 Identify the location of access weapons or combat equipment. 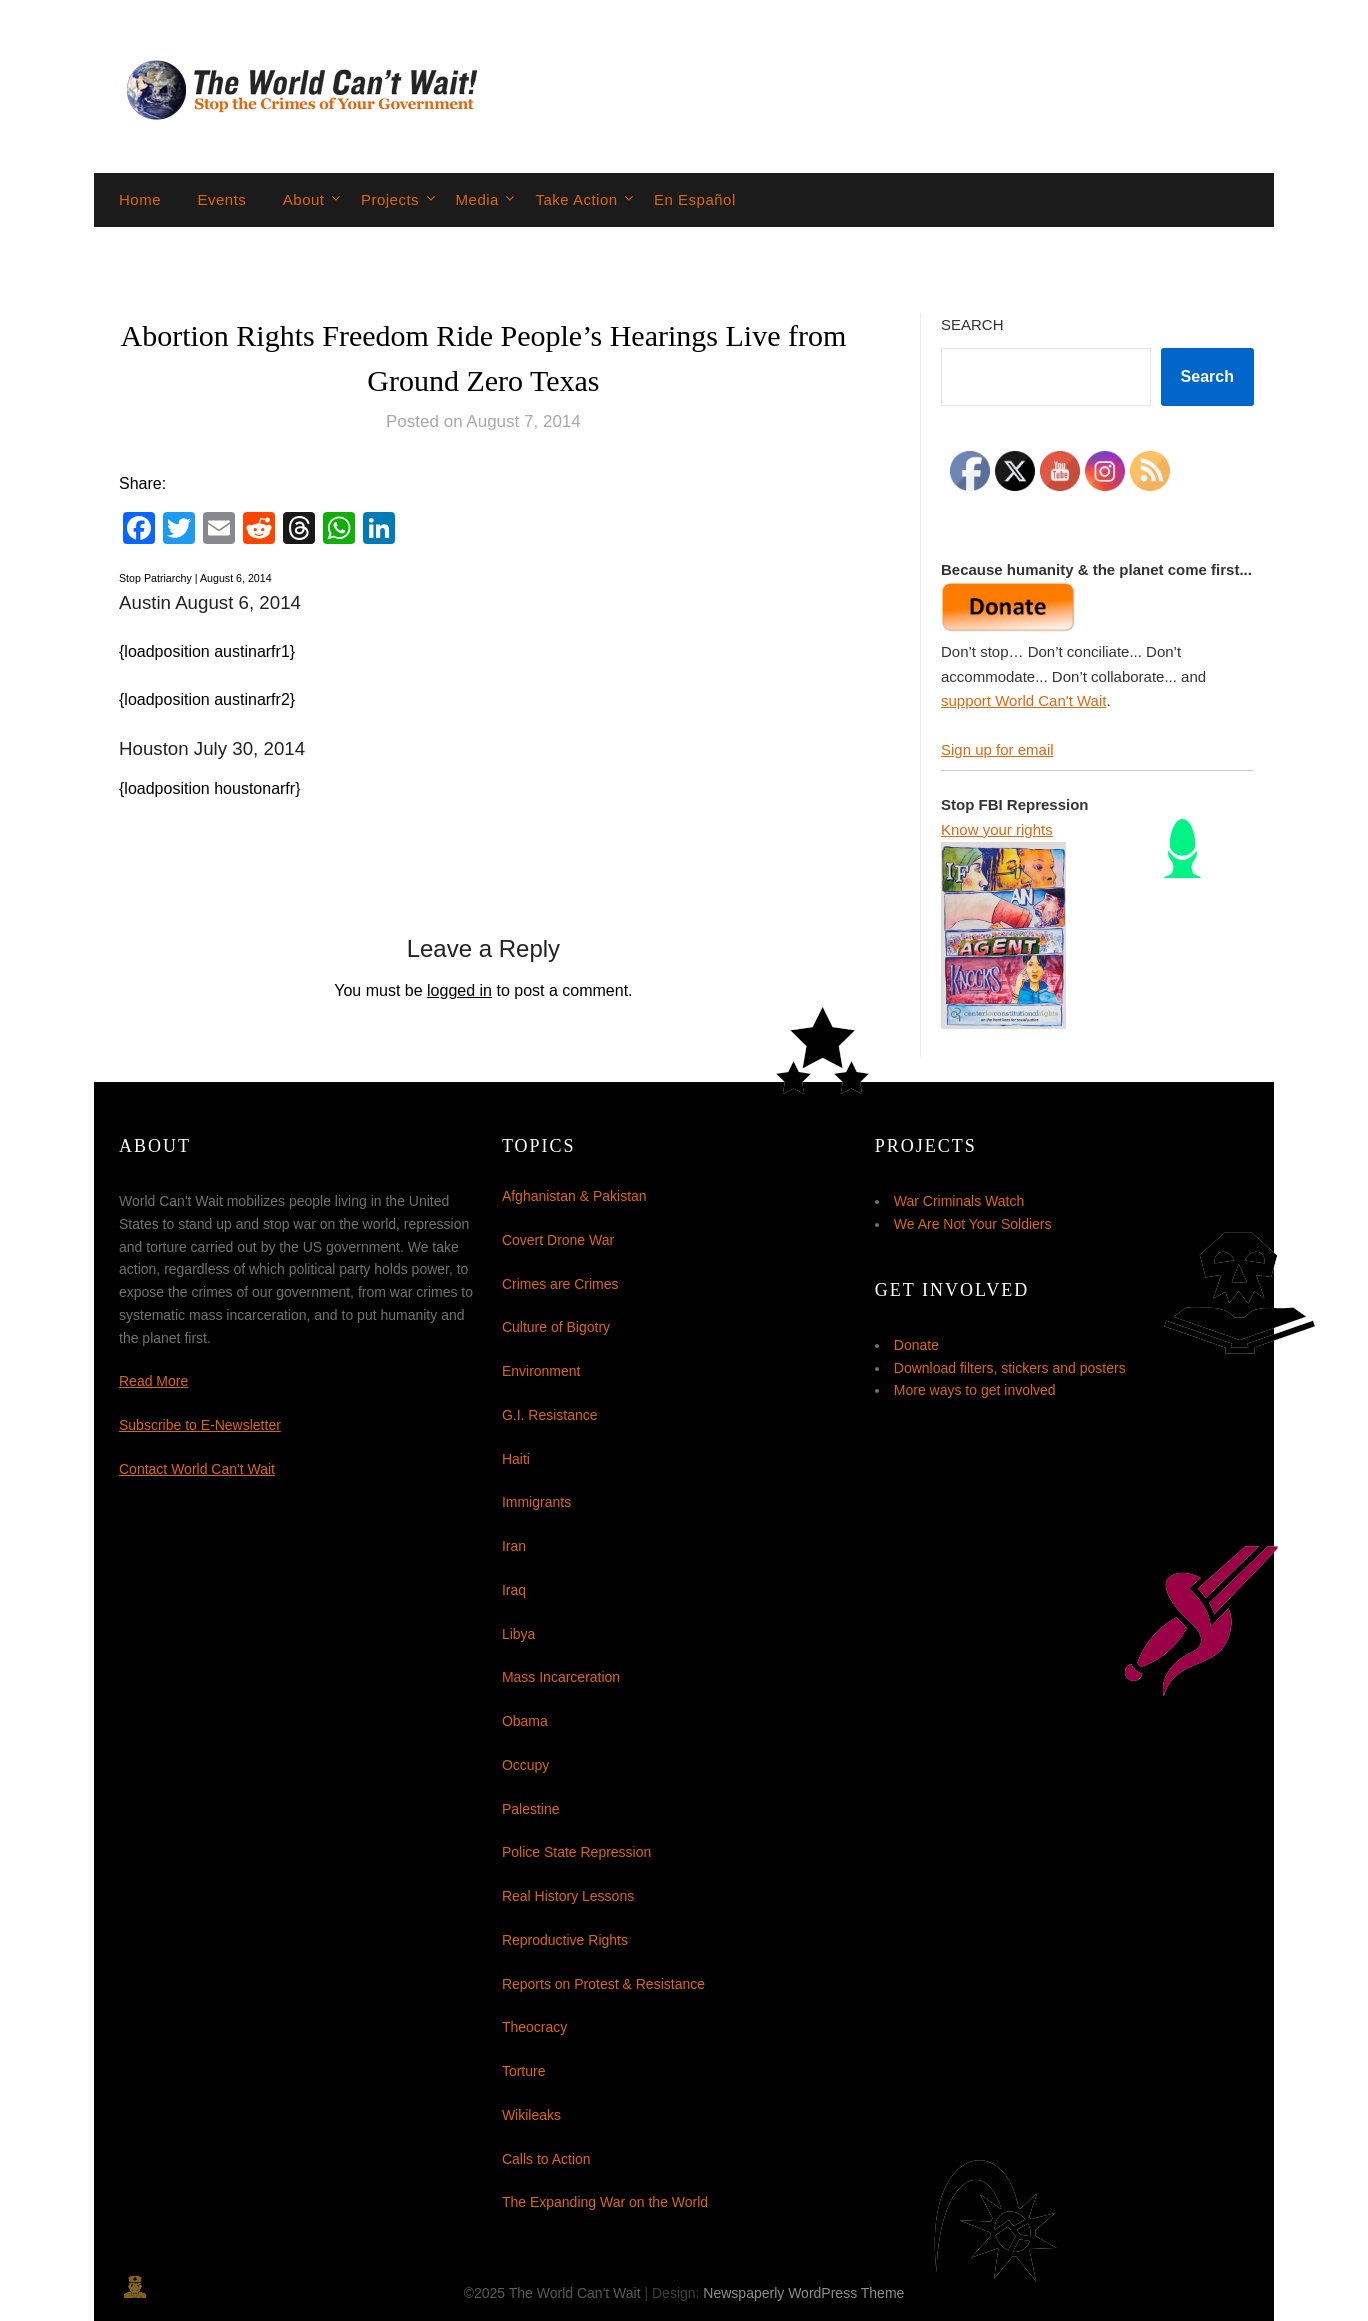
(1201, 1622).